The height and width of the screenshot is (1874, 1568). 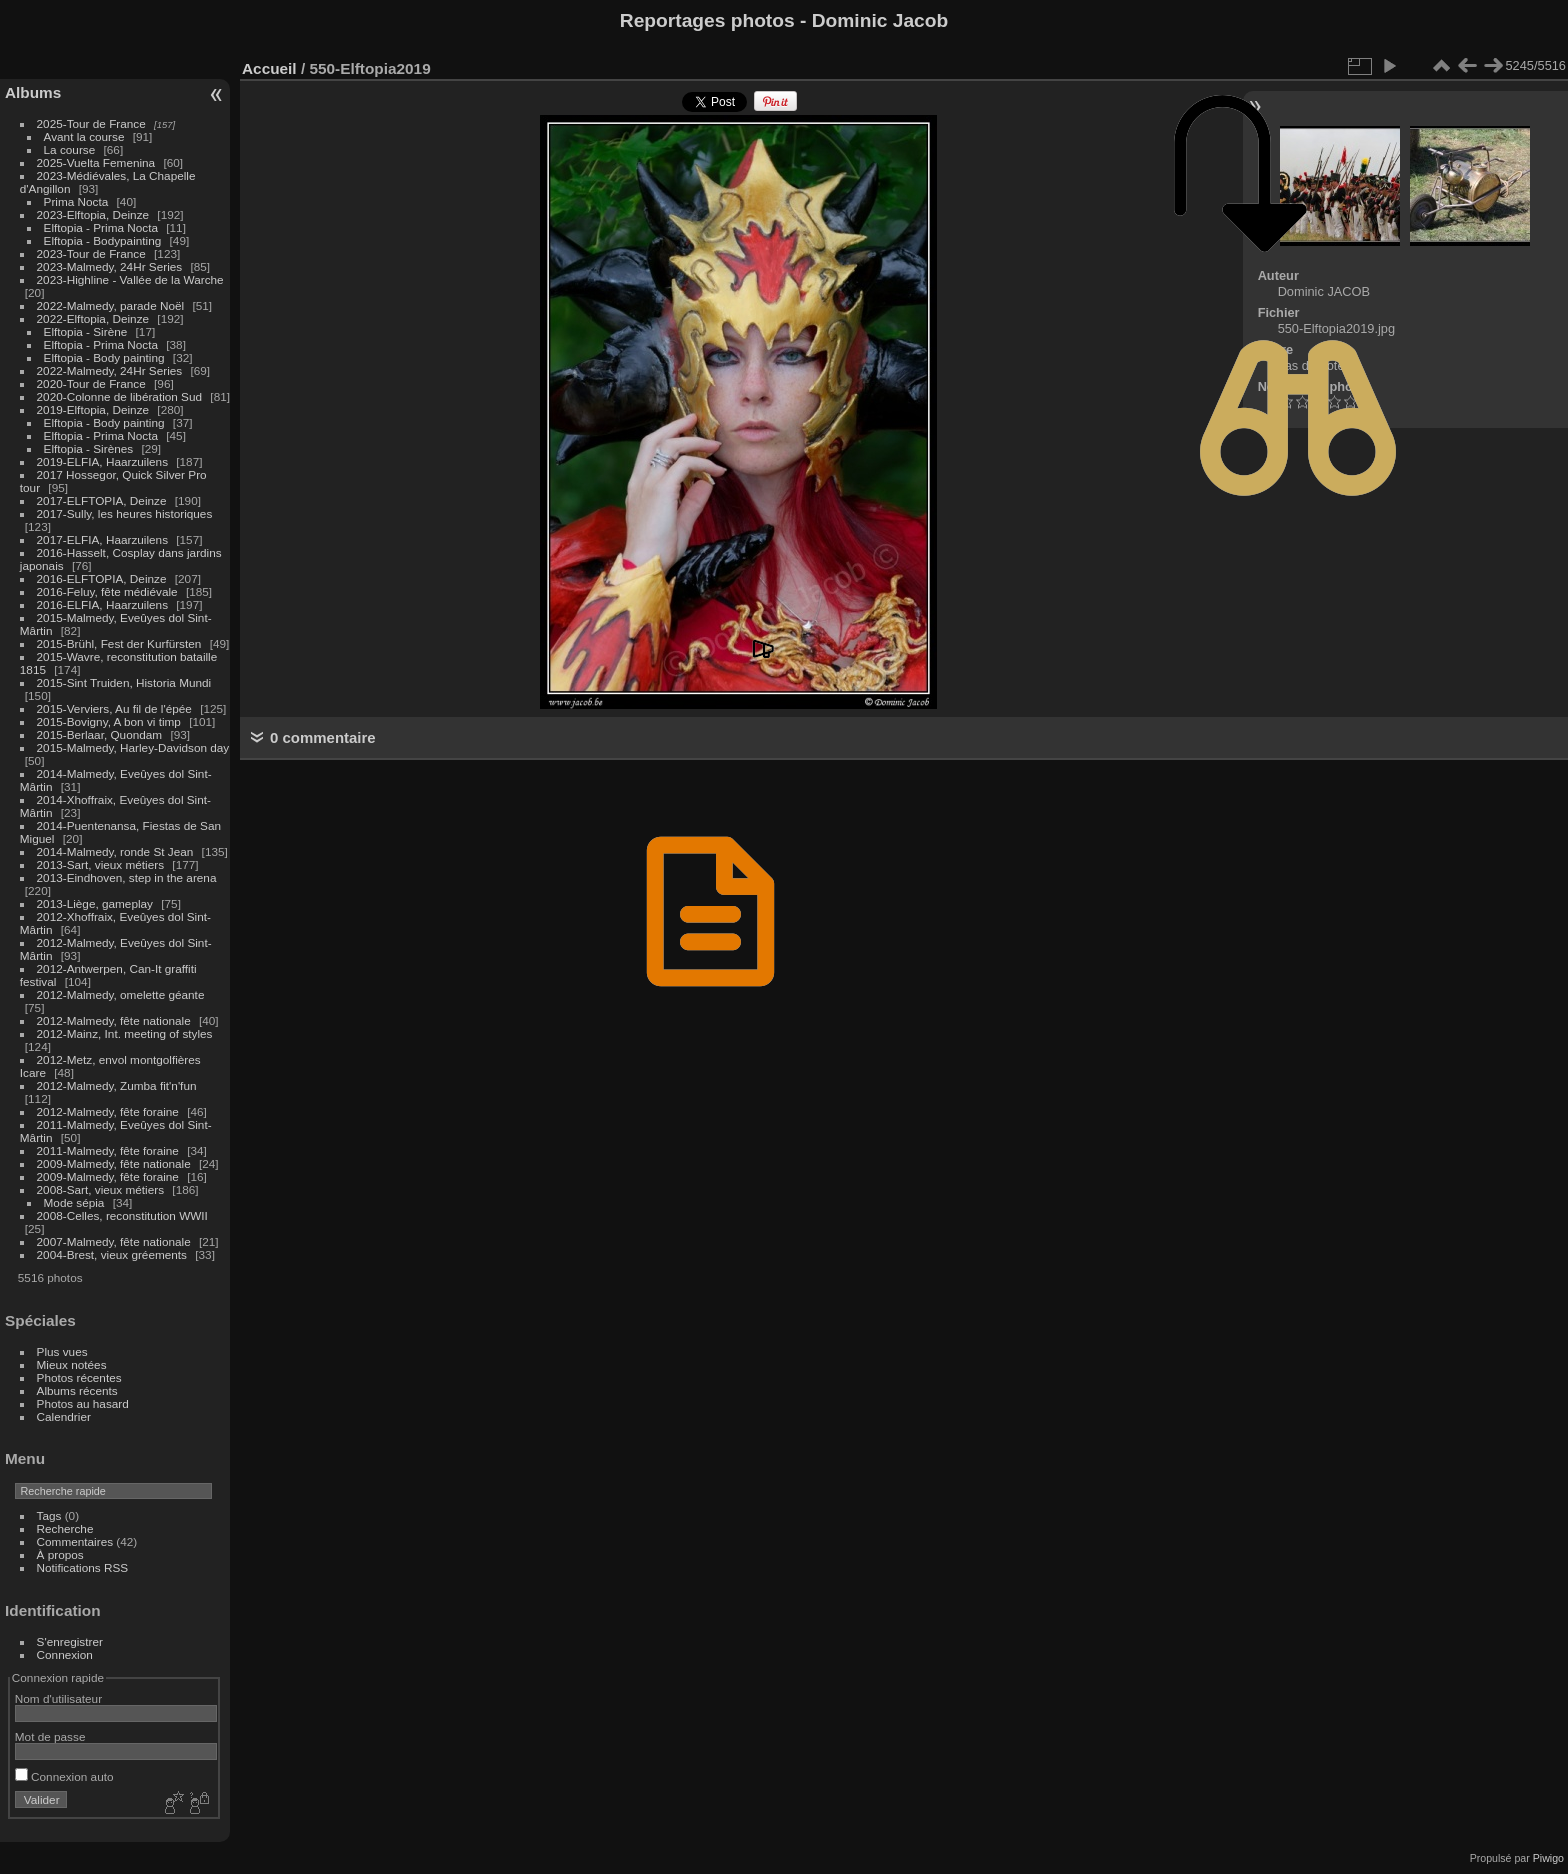 What do you see at coordinates (1298, 418) in the screenshot?
I see `search or explore content` at bounding box center [1298, 418].